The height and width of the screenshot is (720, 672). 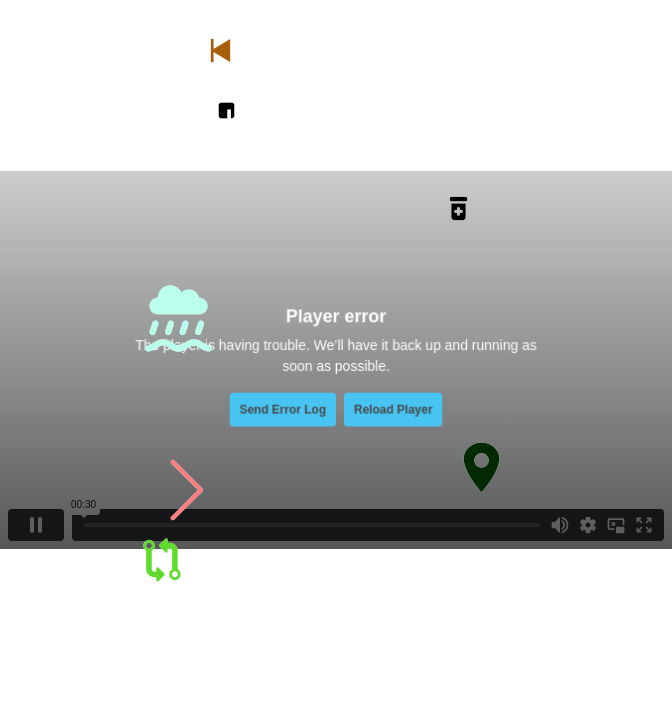 What do you see at coordinates (481, 467) in the screenshot?
I see `view current location on map` at bounding box center [481, 467].